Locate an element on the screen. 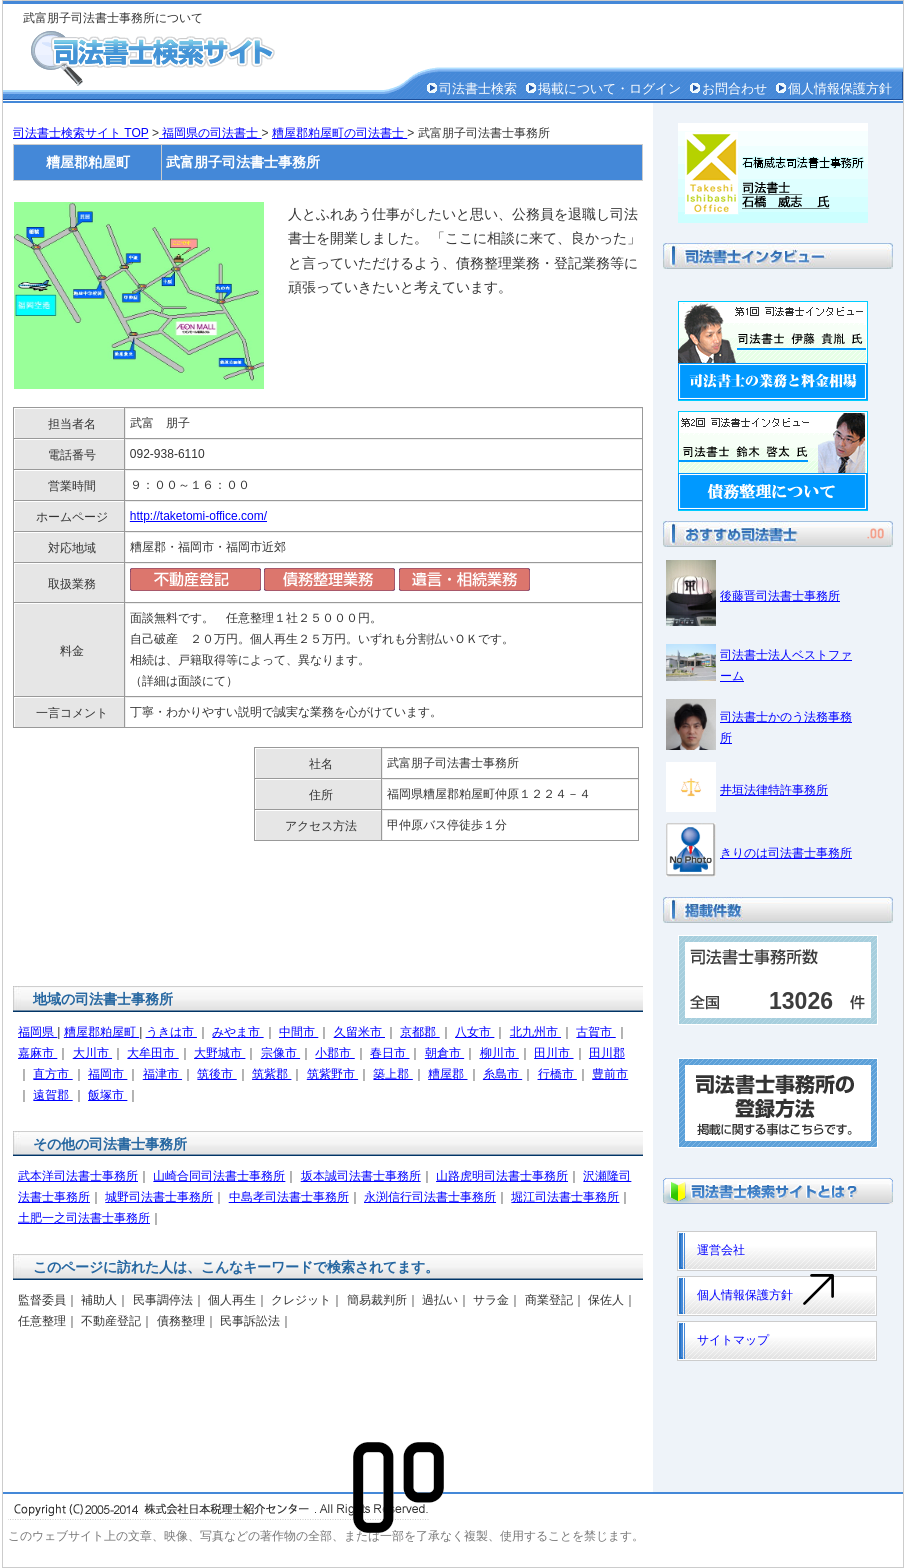  switch to card view layout is located at coordinates (398, 1487).